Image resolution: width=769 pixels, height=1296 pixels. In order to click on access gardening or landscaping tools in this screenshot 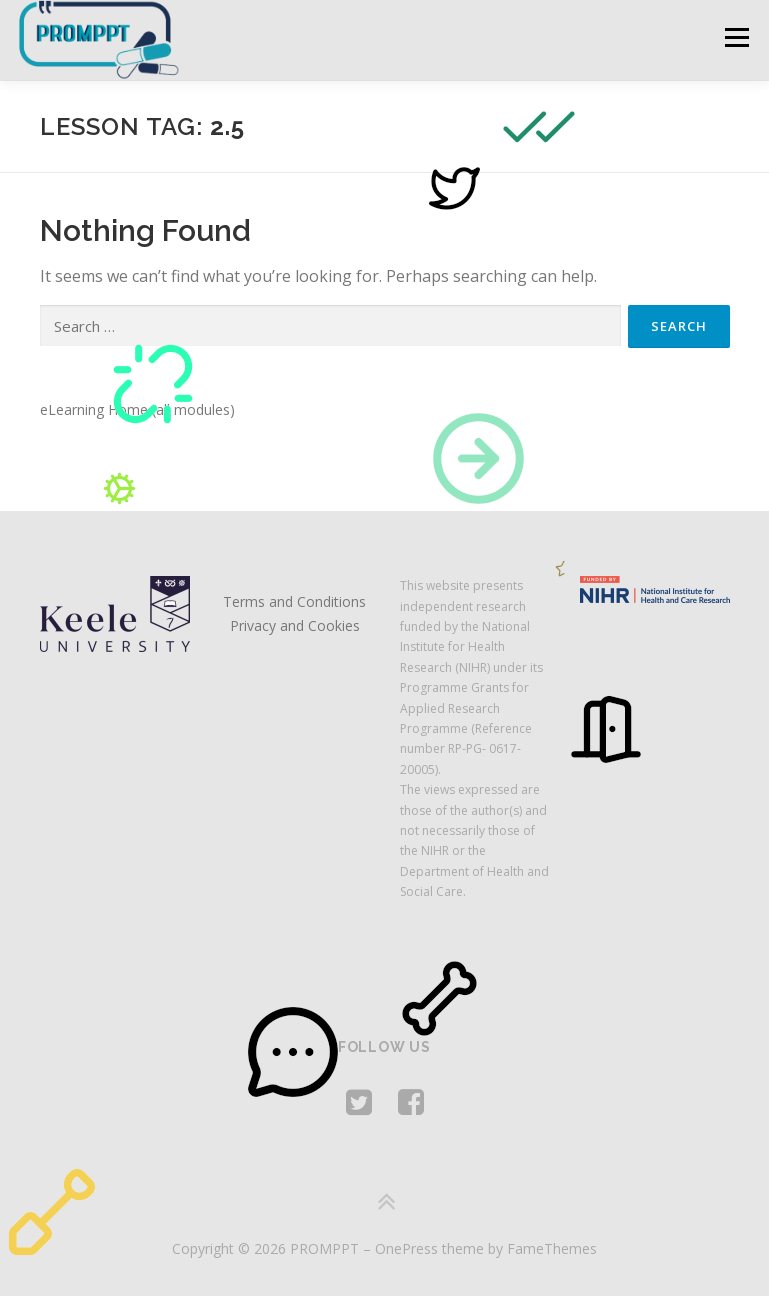, I will do `click(52, 1212)`.